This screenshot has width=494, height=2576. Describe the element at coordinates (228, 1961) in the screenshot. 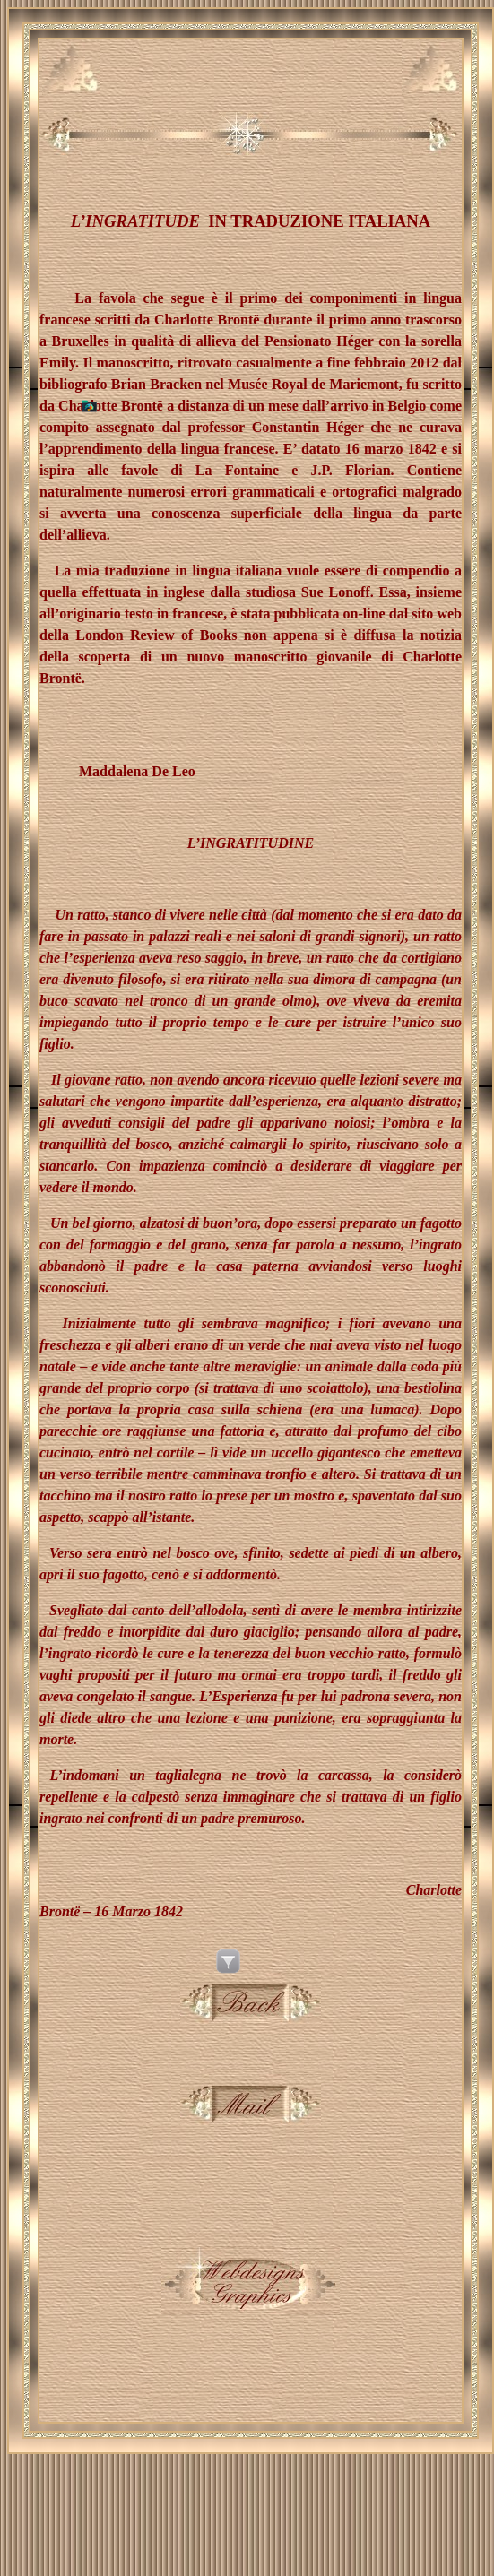

I see `access display filter settings` at that location.